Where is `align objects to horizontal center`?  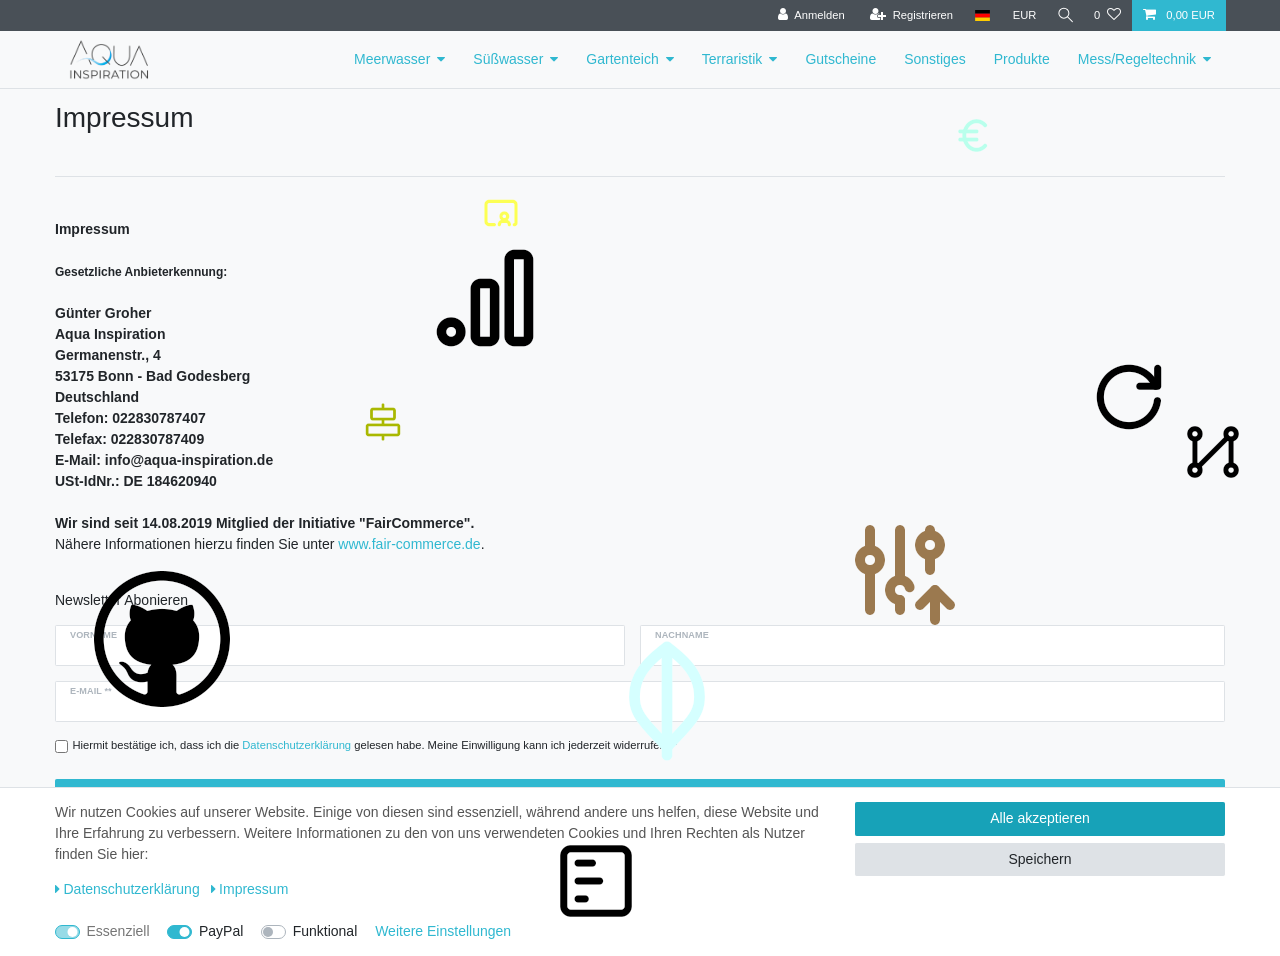 align objects to horizontal center is located at coordinates (383, 422).